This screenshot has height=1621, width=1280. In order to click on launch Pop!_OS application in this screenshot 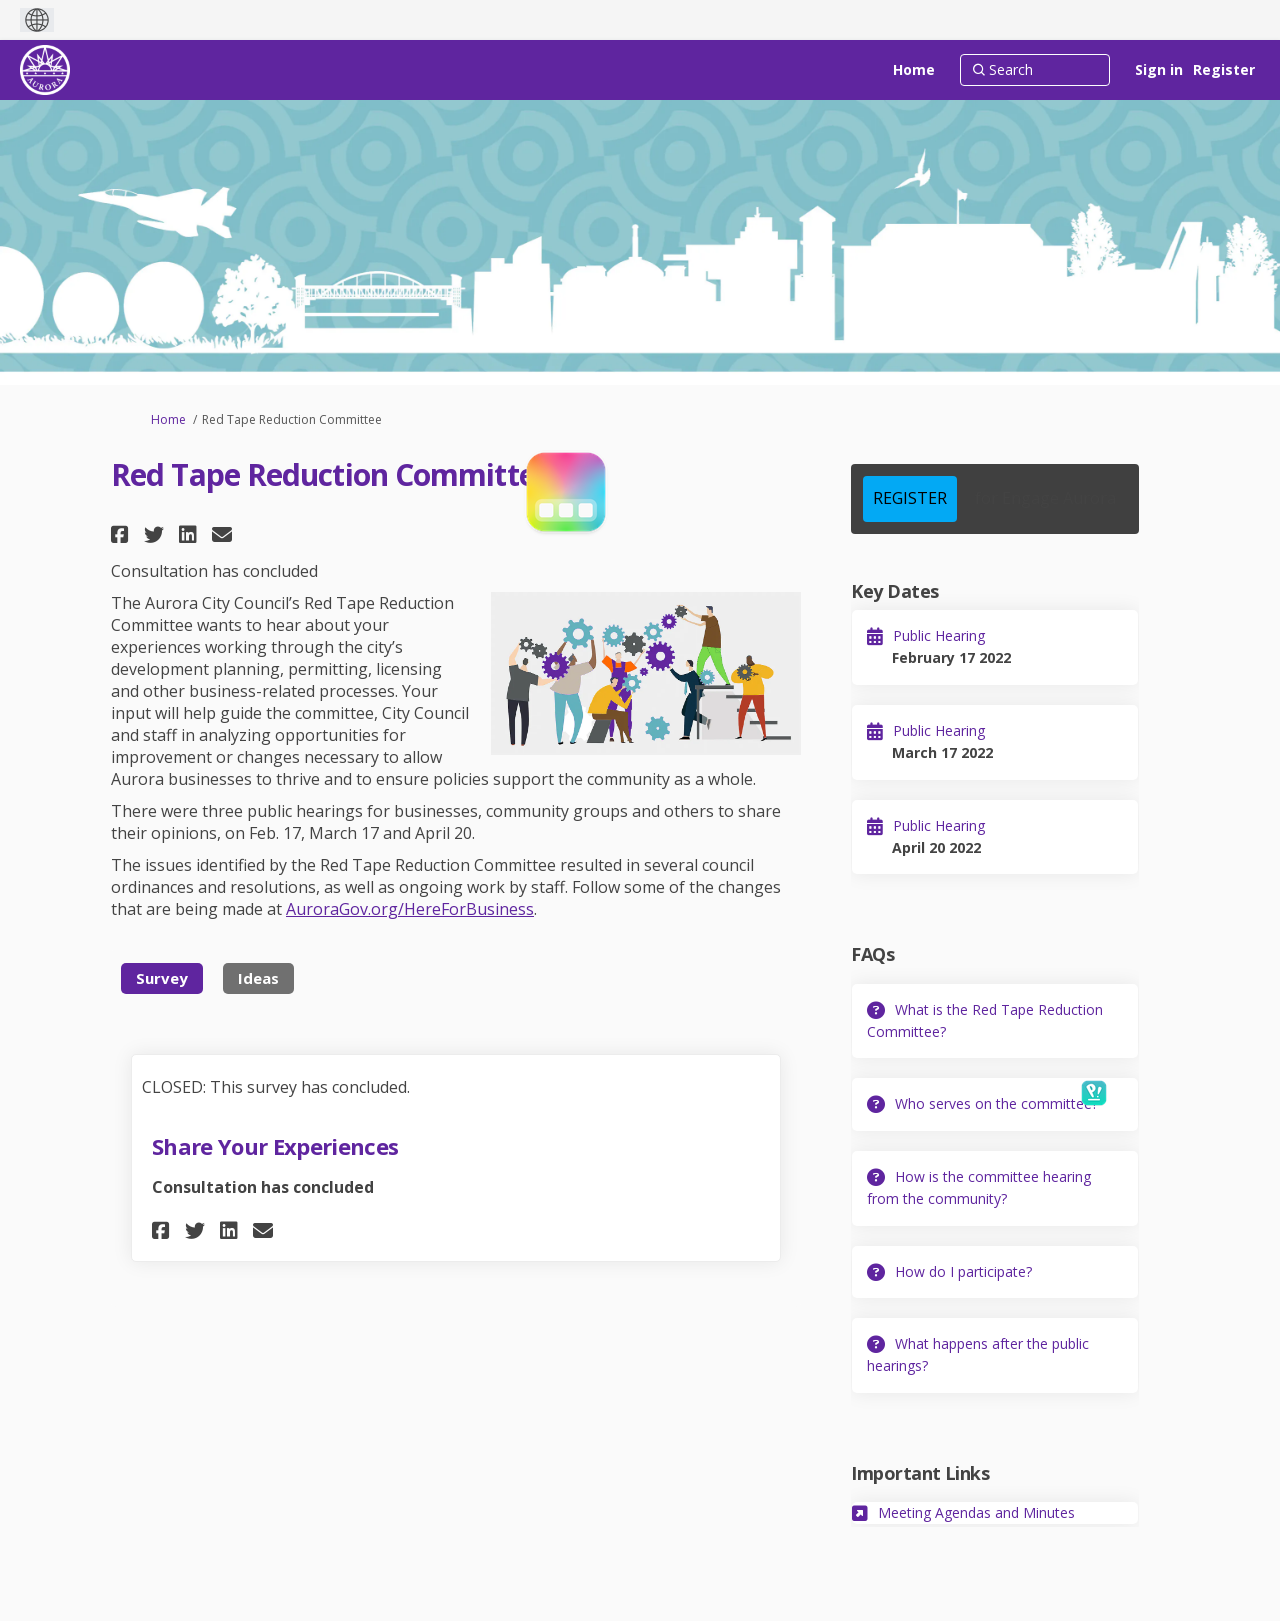, I will do `click(1094, 1093)`.